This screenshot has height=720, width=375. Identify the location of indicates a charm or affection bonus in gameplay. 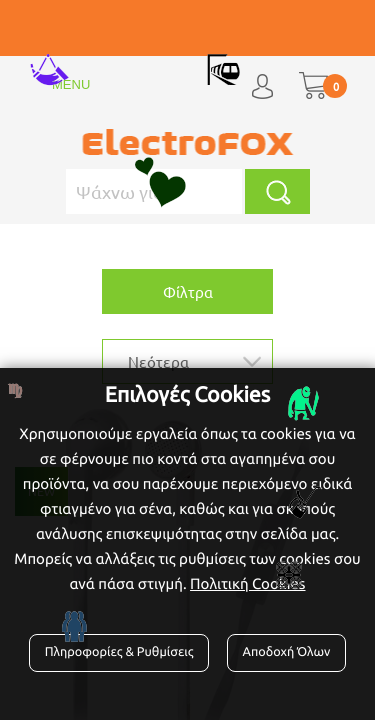
(160, 182).